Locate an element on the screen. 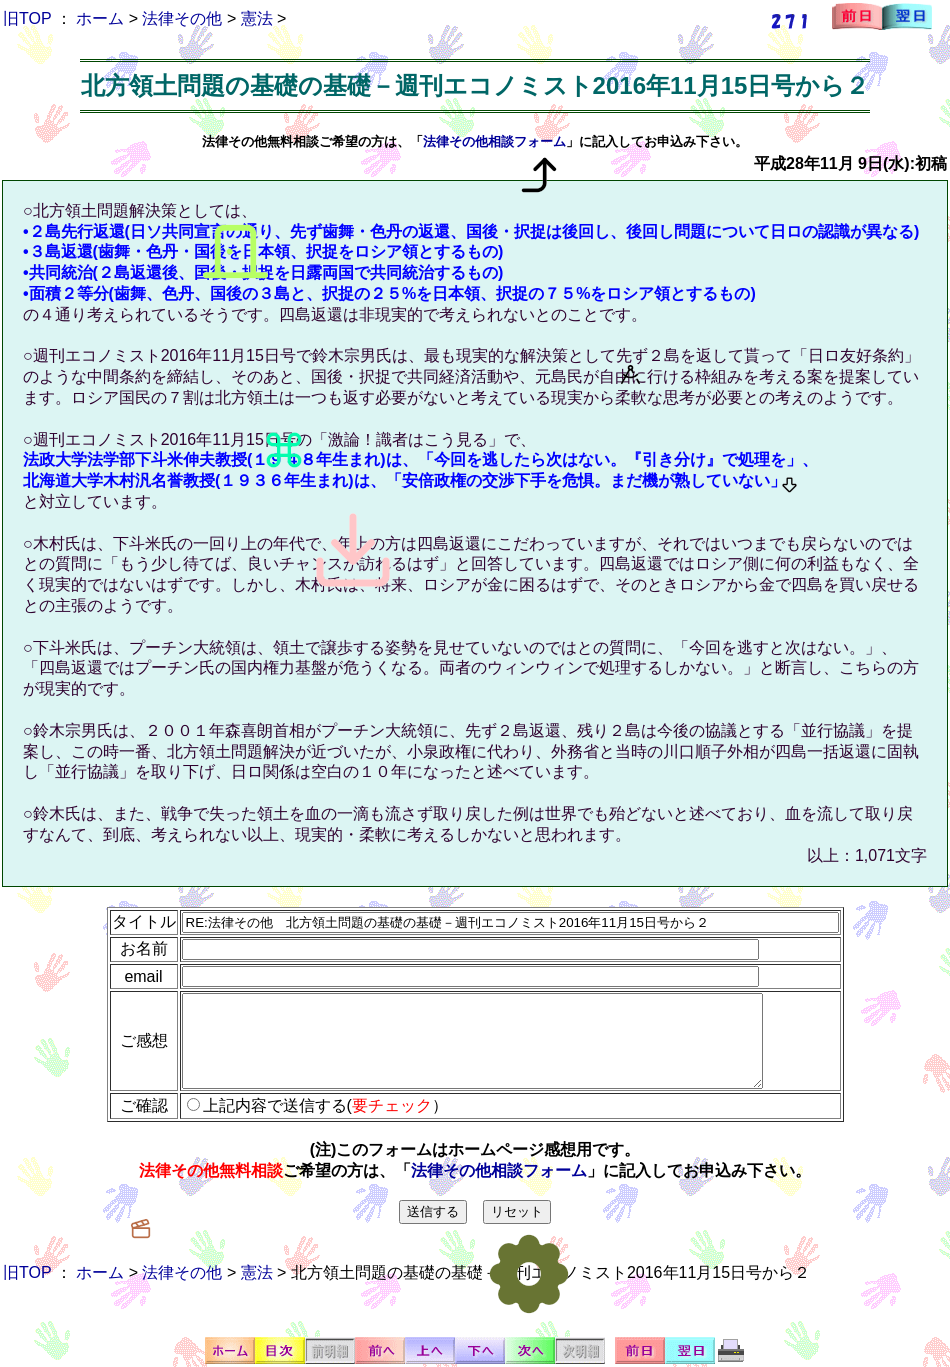 This screenshot has height=1367, width=950. access video or movie content is located at coordinates (141, 1229).